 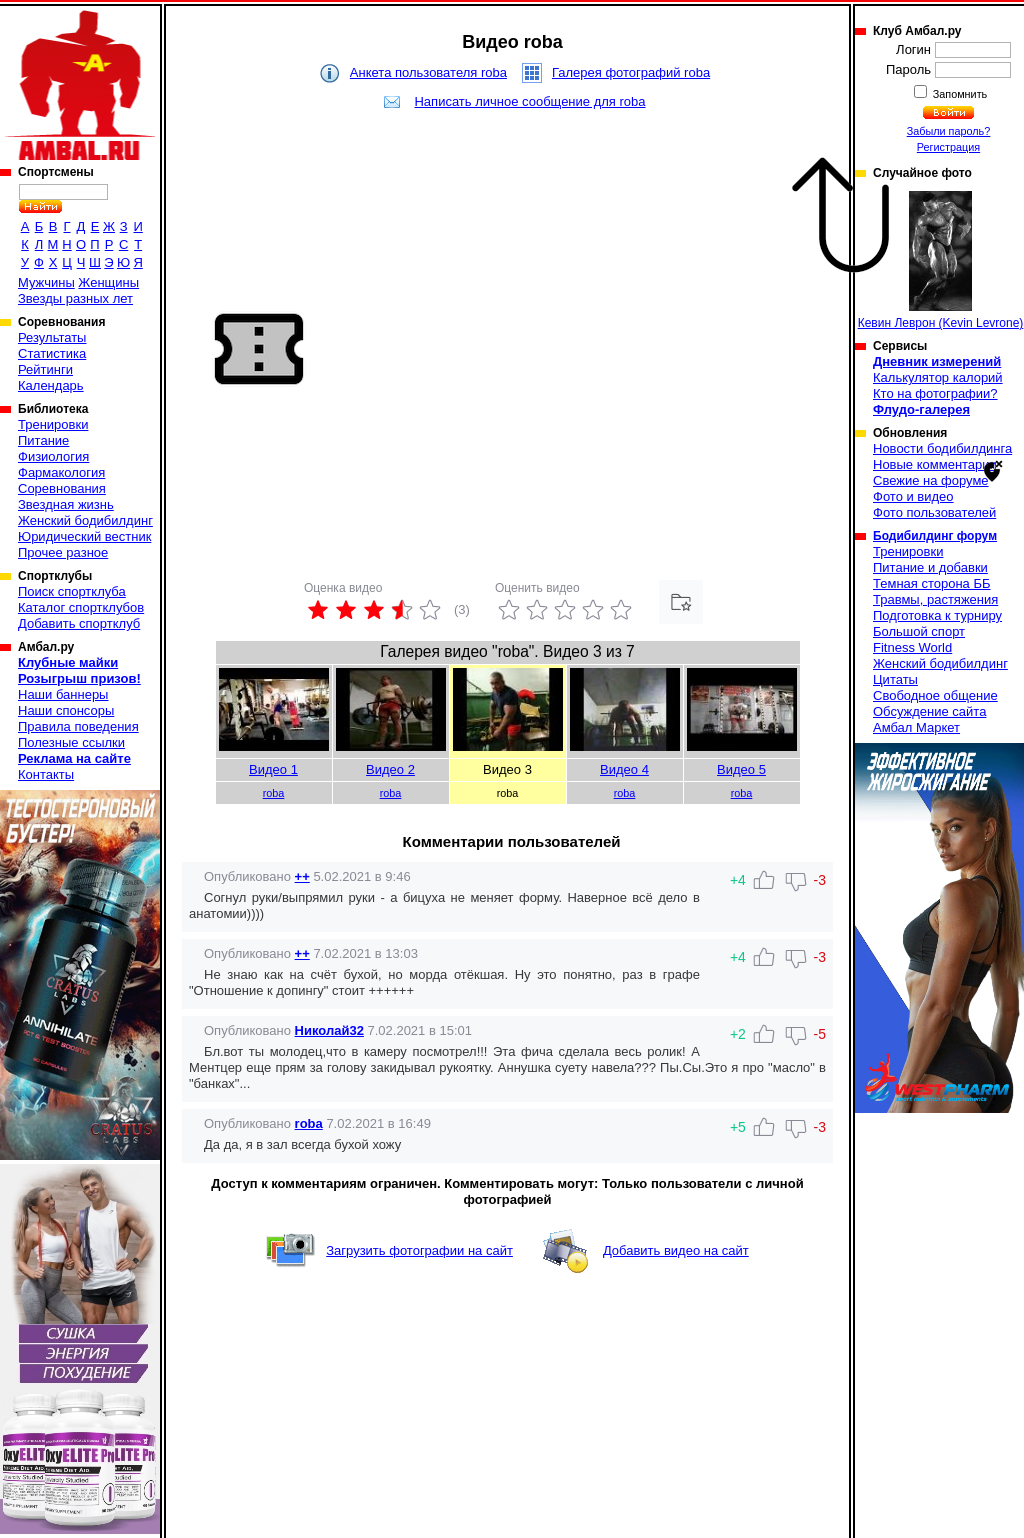 What do you see at coordinates (845, 215) in the screenshot?
I see `undo or go back to previous state` at bounding box center [845, 215].